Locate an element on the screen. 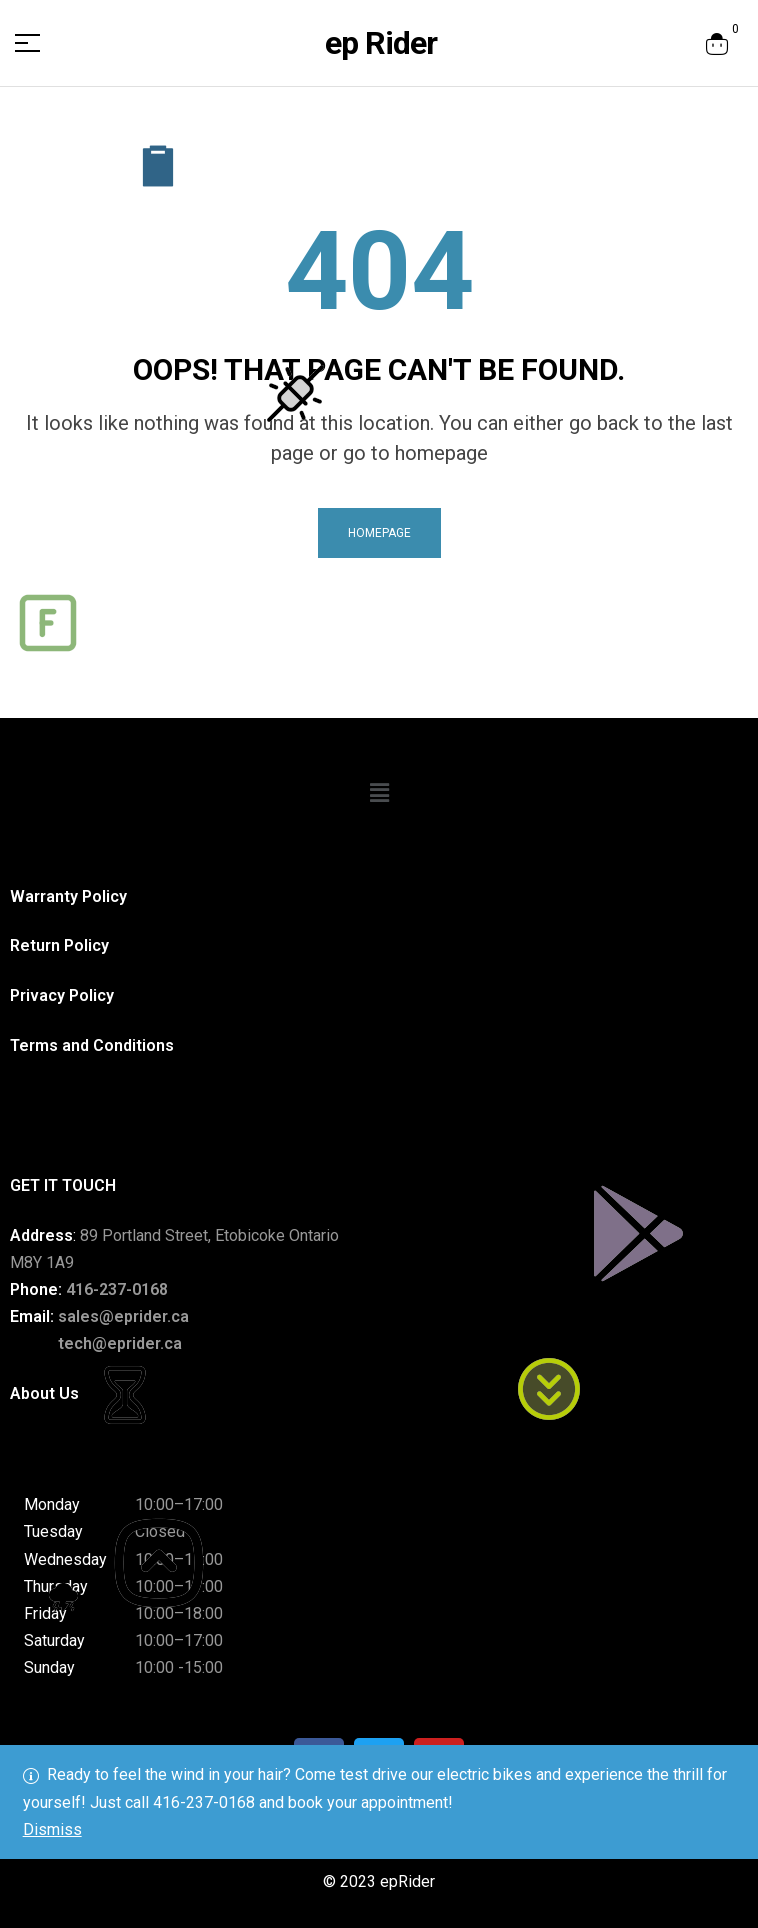 Image resolution: width=758 pixels, height=1928 pixels. indicates loading or processing in progress is located at coordinates (125, 1395).